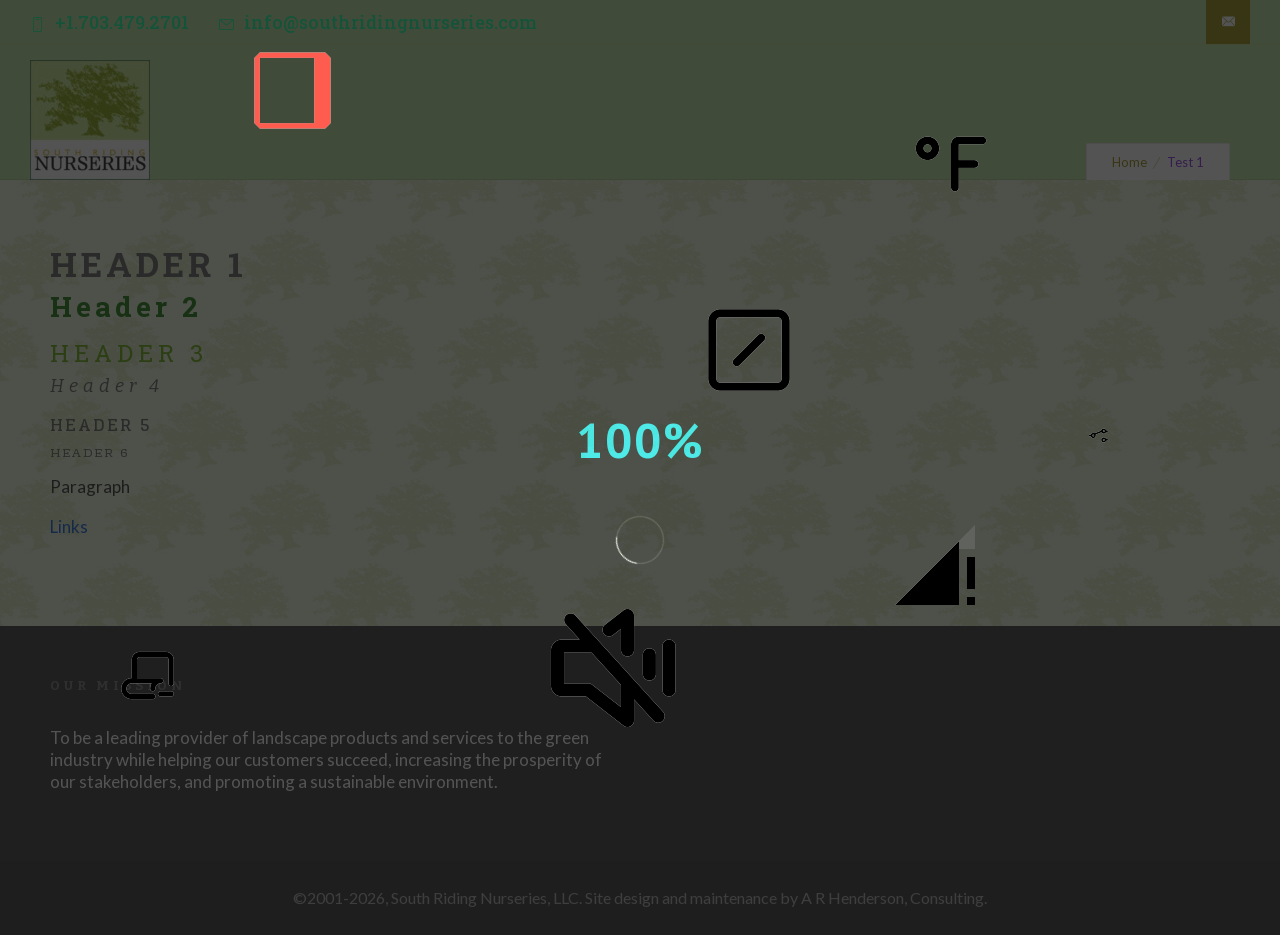 This screenshot has width=1280, height=935. What do you see at coordinates (749, 350) in the screenshot?
I see `indicates a blocked or prohibited action` at bounding box center [749, 350].